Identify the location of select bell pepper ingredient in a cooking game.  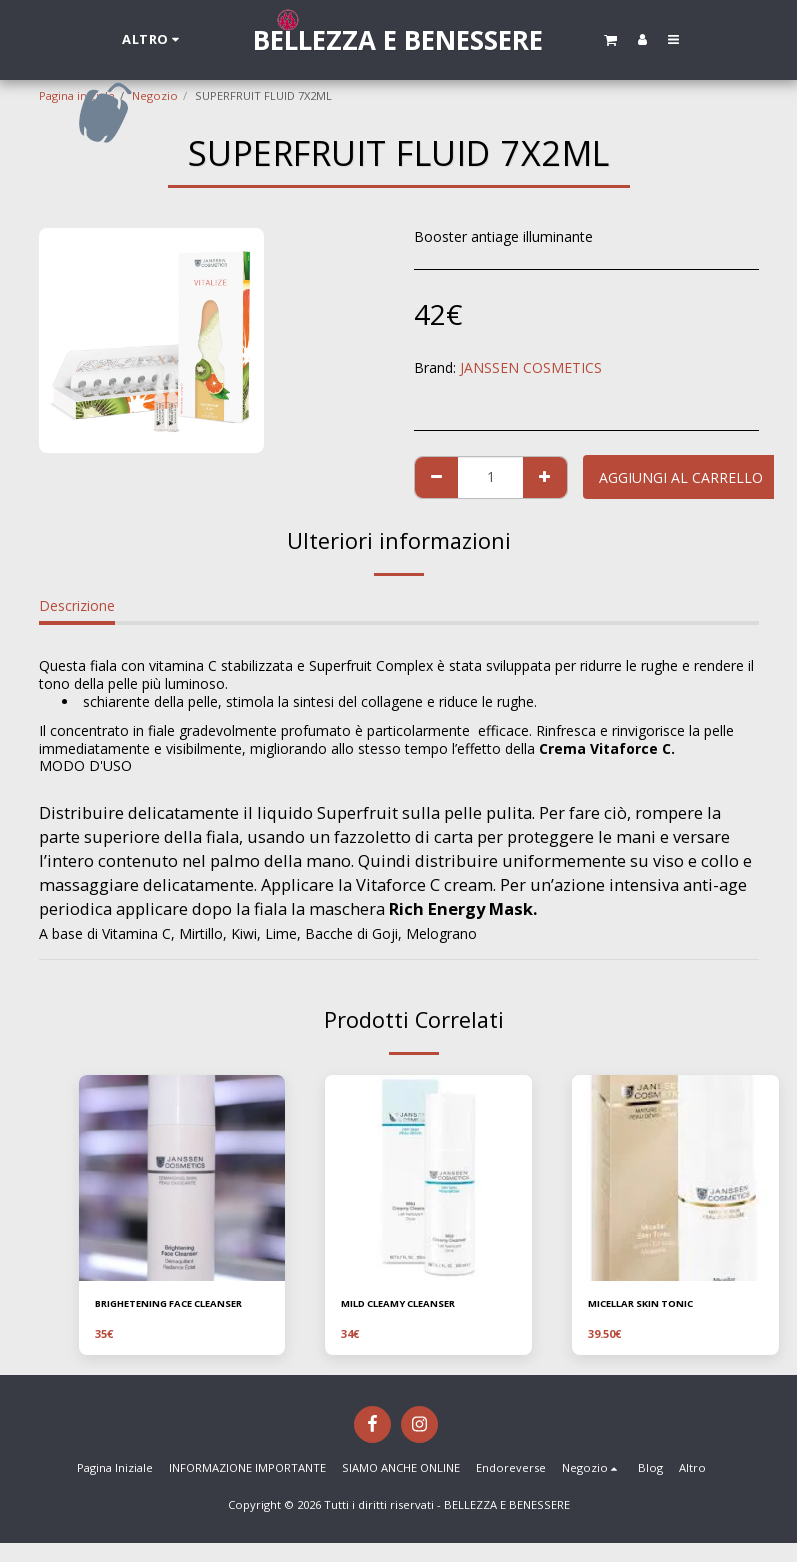
(105, 112).